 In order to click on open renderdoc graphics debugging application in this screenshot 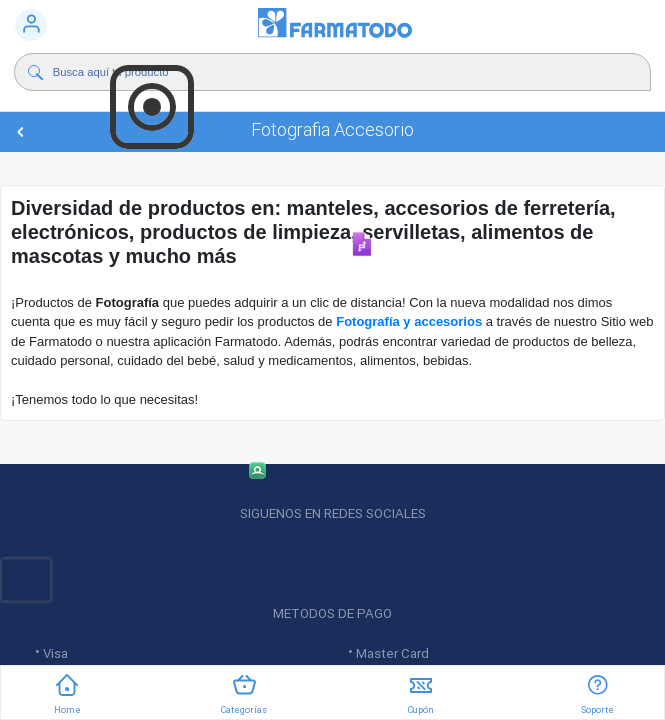, I will do `click(257, 470)`.